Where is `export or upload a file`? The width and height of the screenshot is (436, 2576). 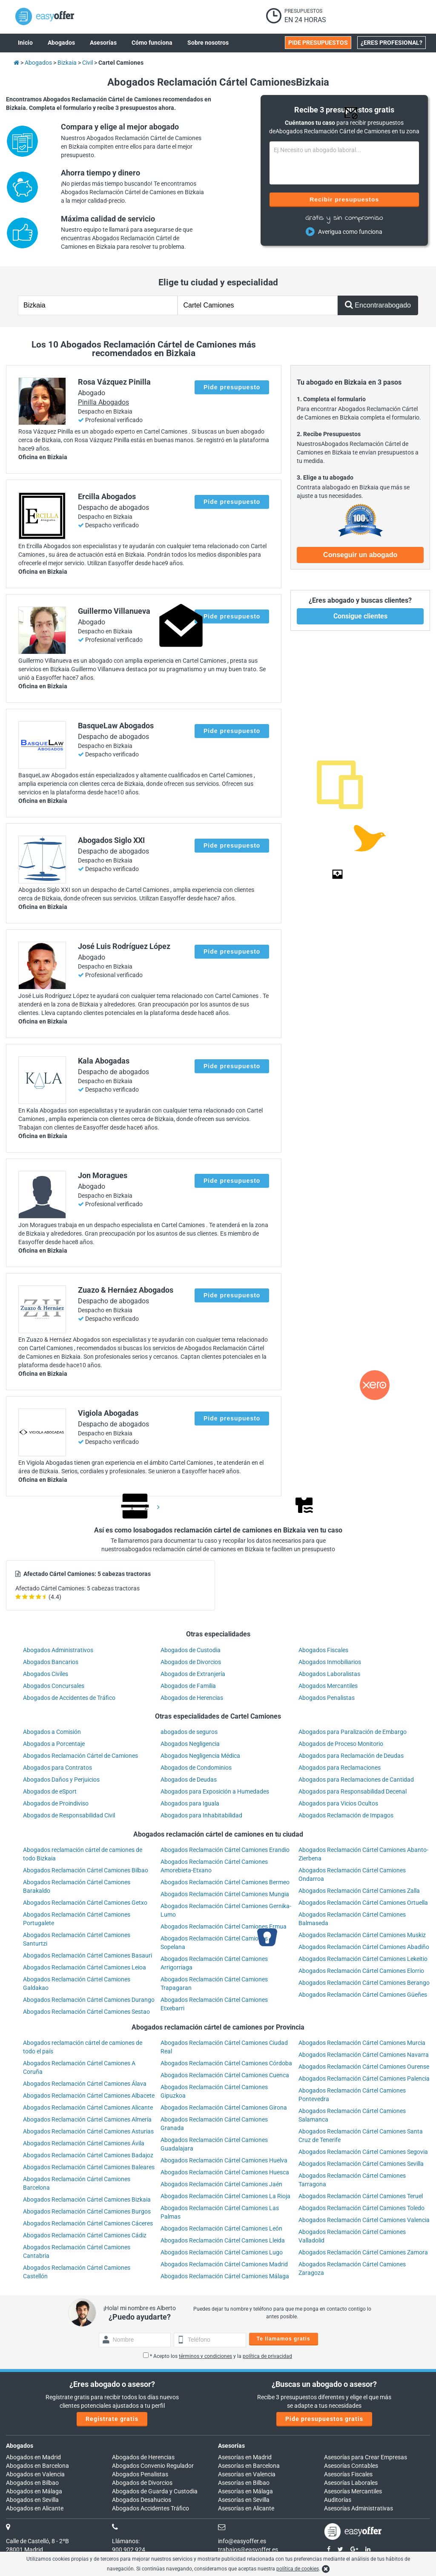 export or upload a file is located at coordinates (337, 874).